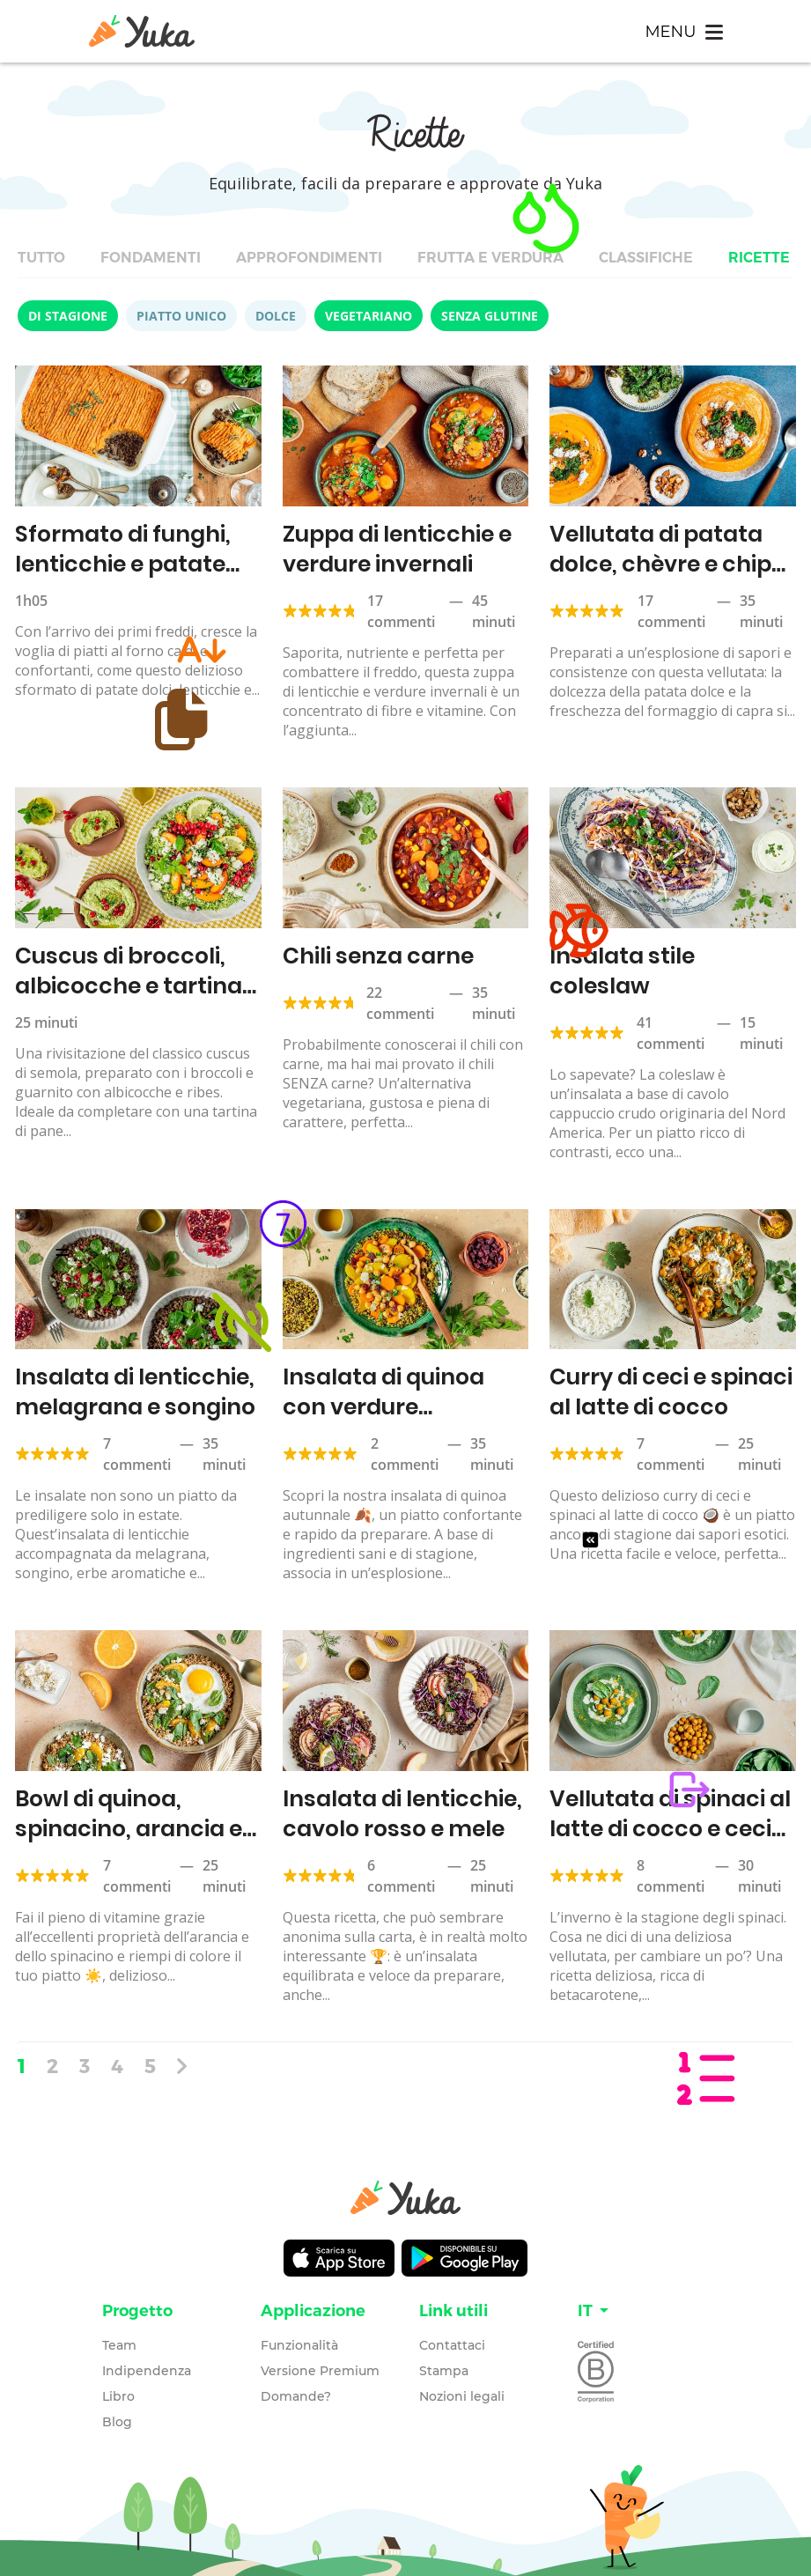 The image size is (811, 2576). I want to click on create a numbered list, so click(705, 2078).